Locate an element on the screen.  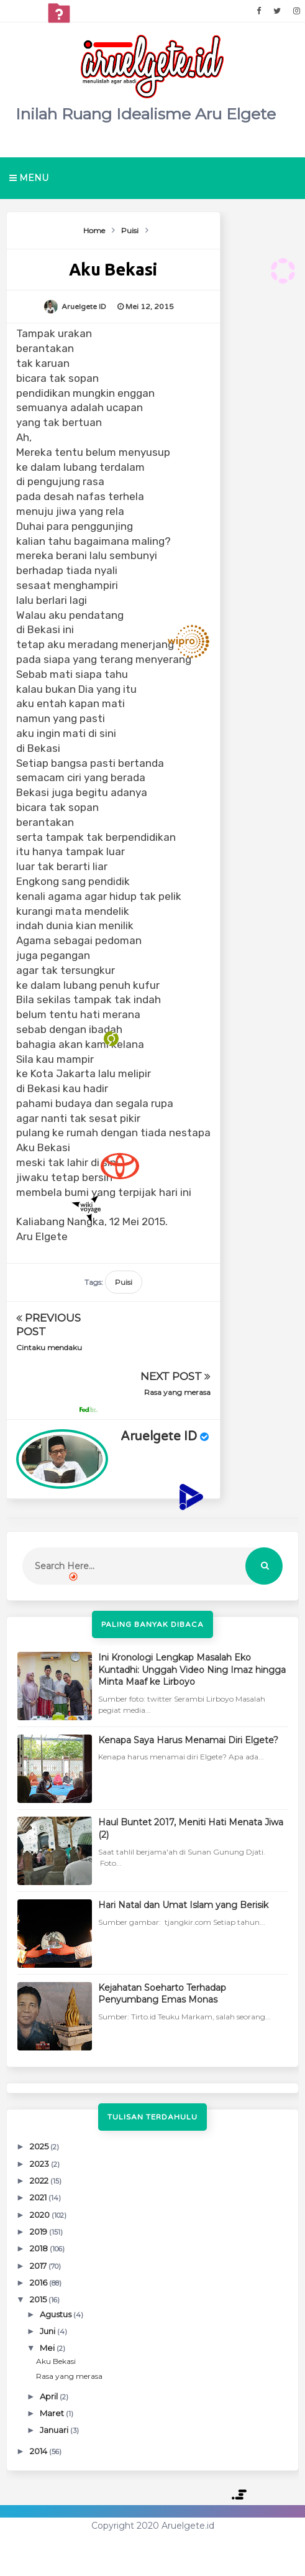
view or preview content is located at coordinates (73, 1577).